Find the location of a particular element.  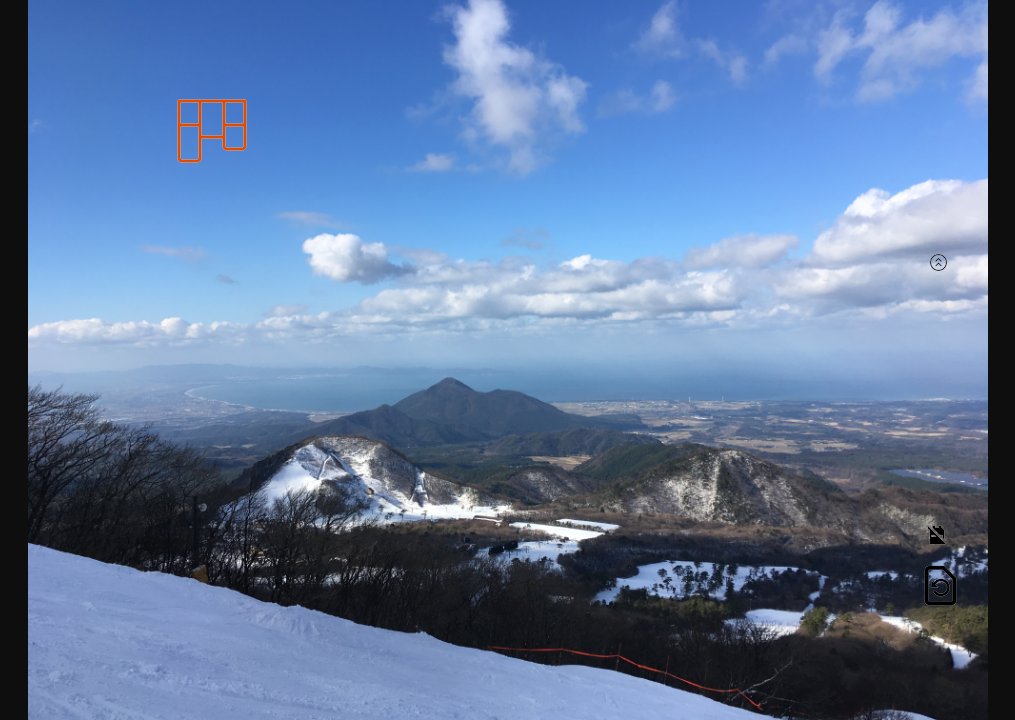

scroll to top of page is located at coordinates (938, 262).